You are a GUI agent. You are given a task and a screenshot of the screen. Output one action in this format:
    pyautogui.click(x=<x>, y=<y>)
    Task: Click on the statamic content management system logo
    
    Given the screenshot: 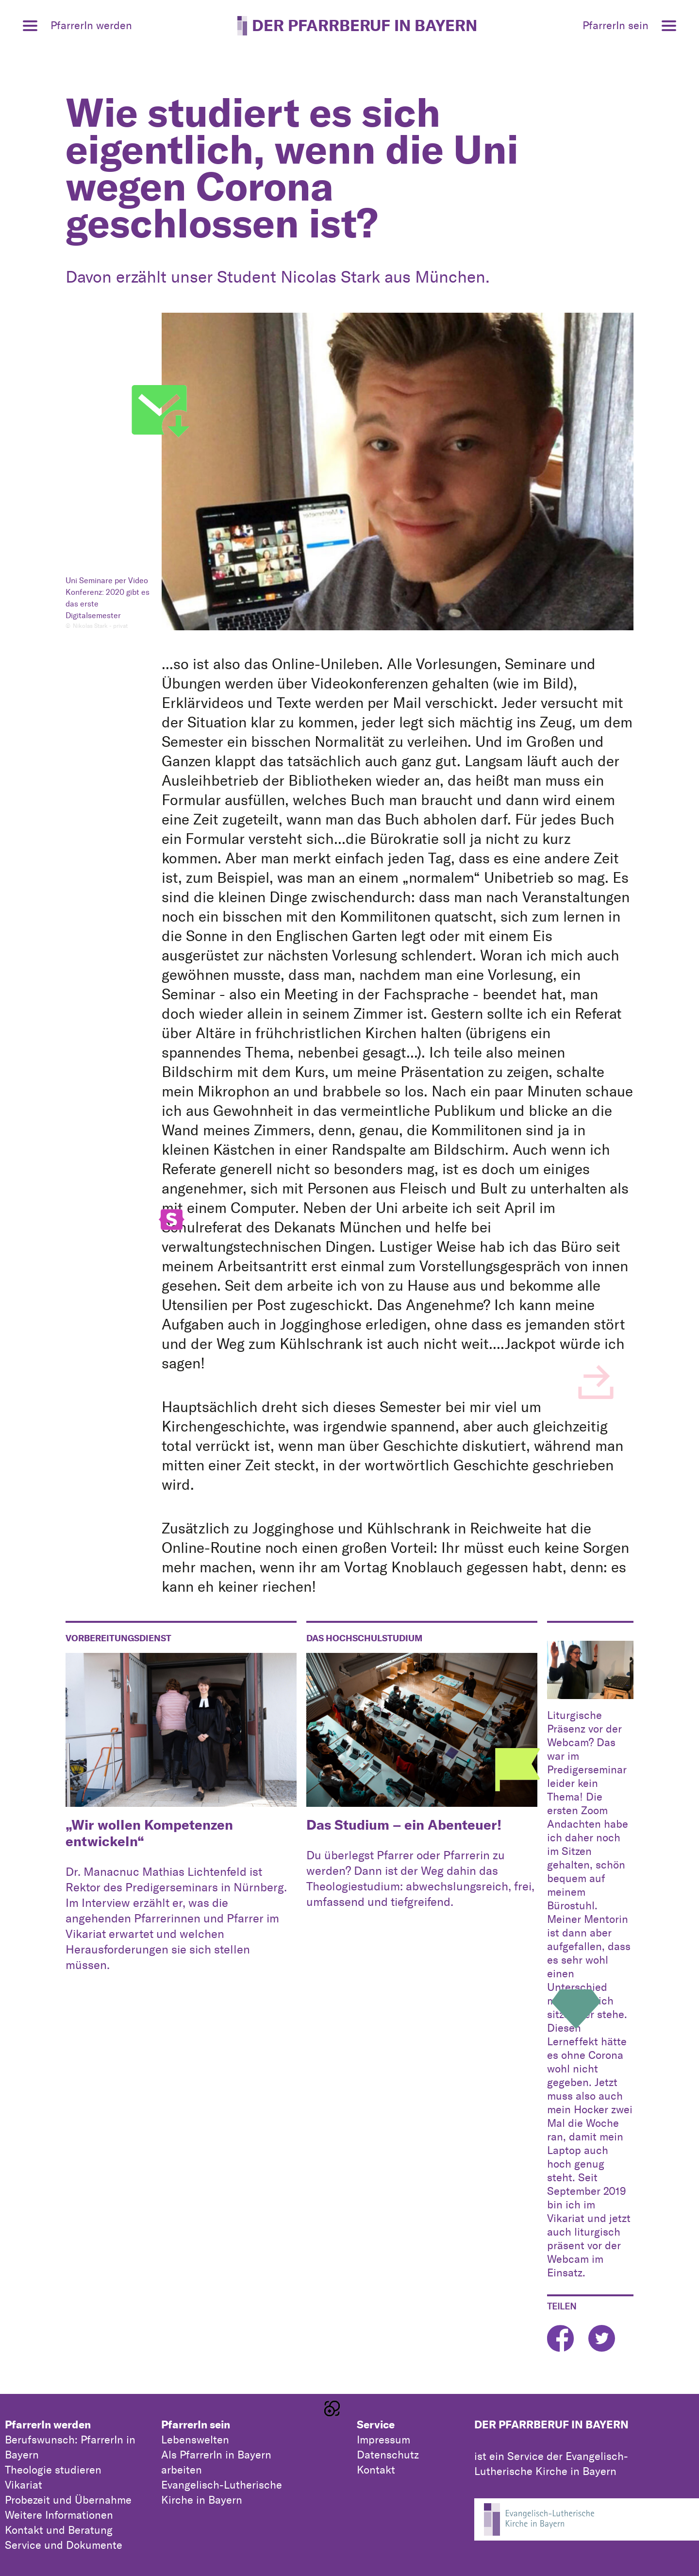 What is the action you would take?
    pyautogui.click(x=171, y=1219)
    